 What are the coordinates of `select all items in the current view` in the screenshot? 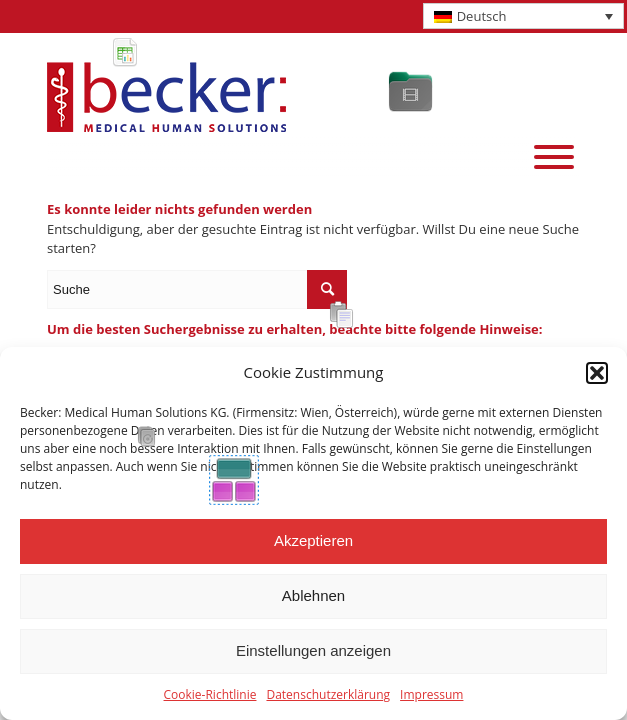 It's located at (234, 480).